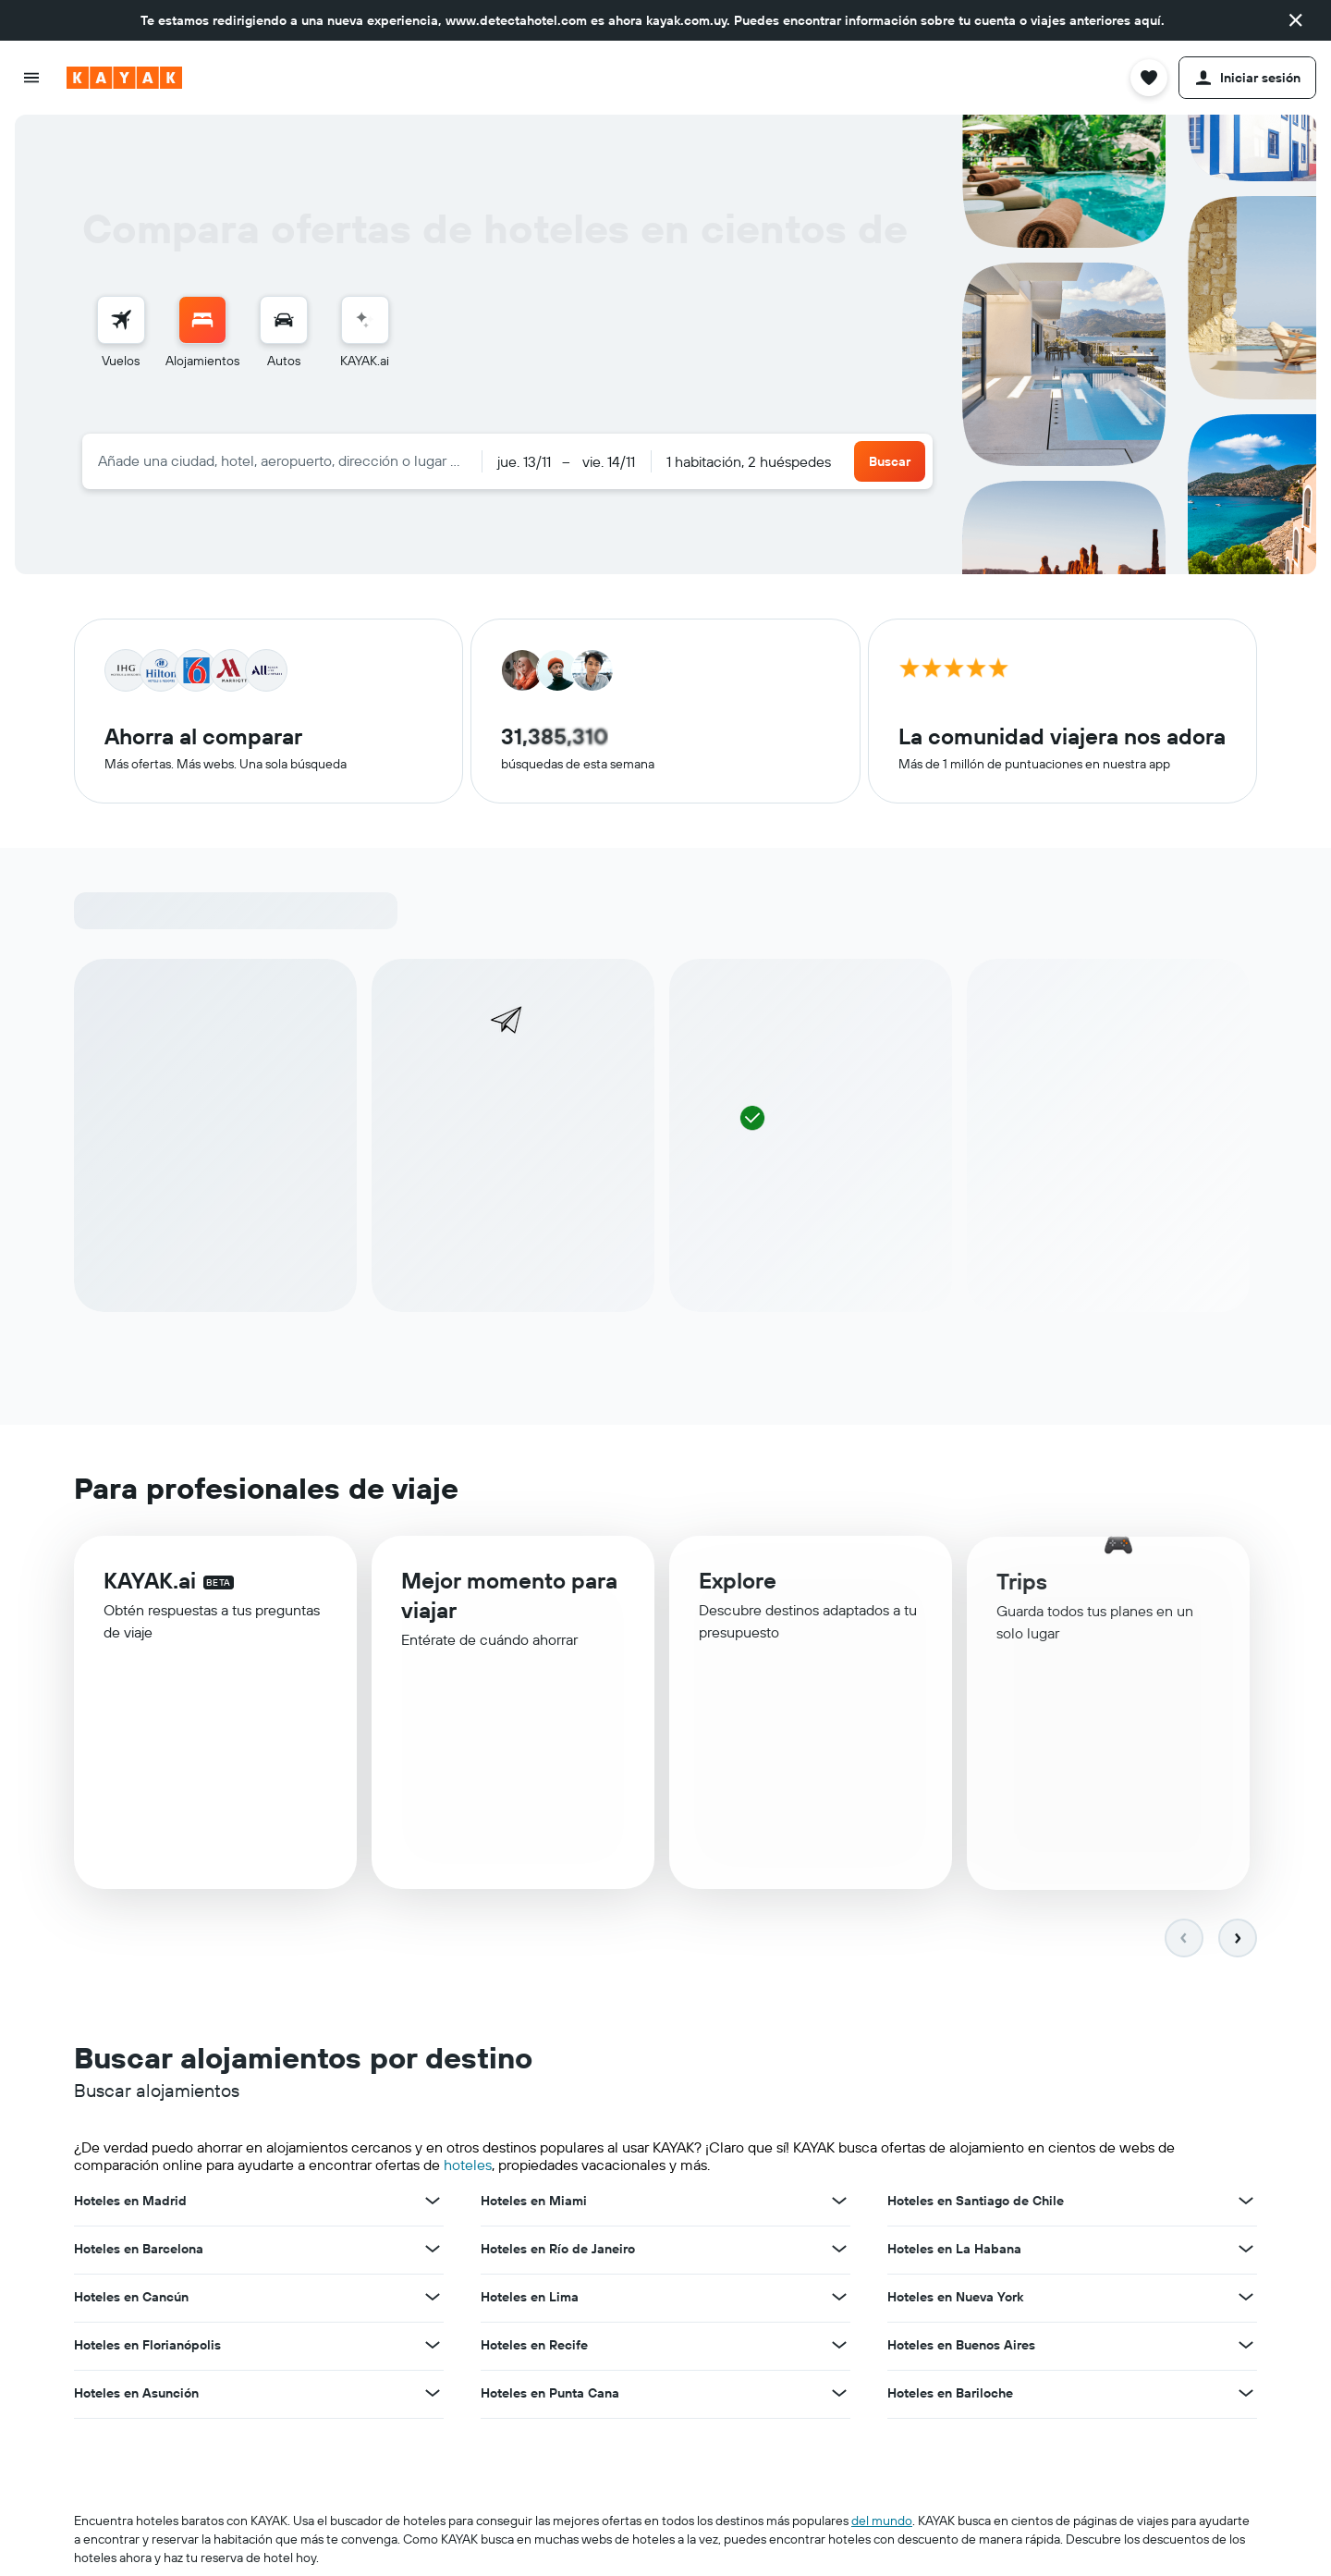 The width and height of the screenshot is (1331, 2576). Describe the element at coordinates (1118, 1545) in the screenshot. I see `configure game controller settings` at that location.